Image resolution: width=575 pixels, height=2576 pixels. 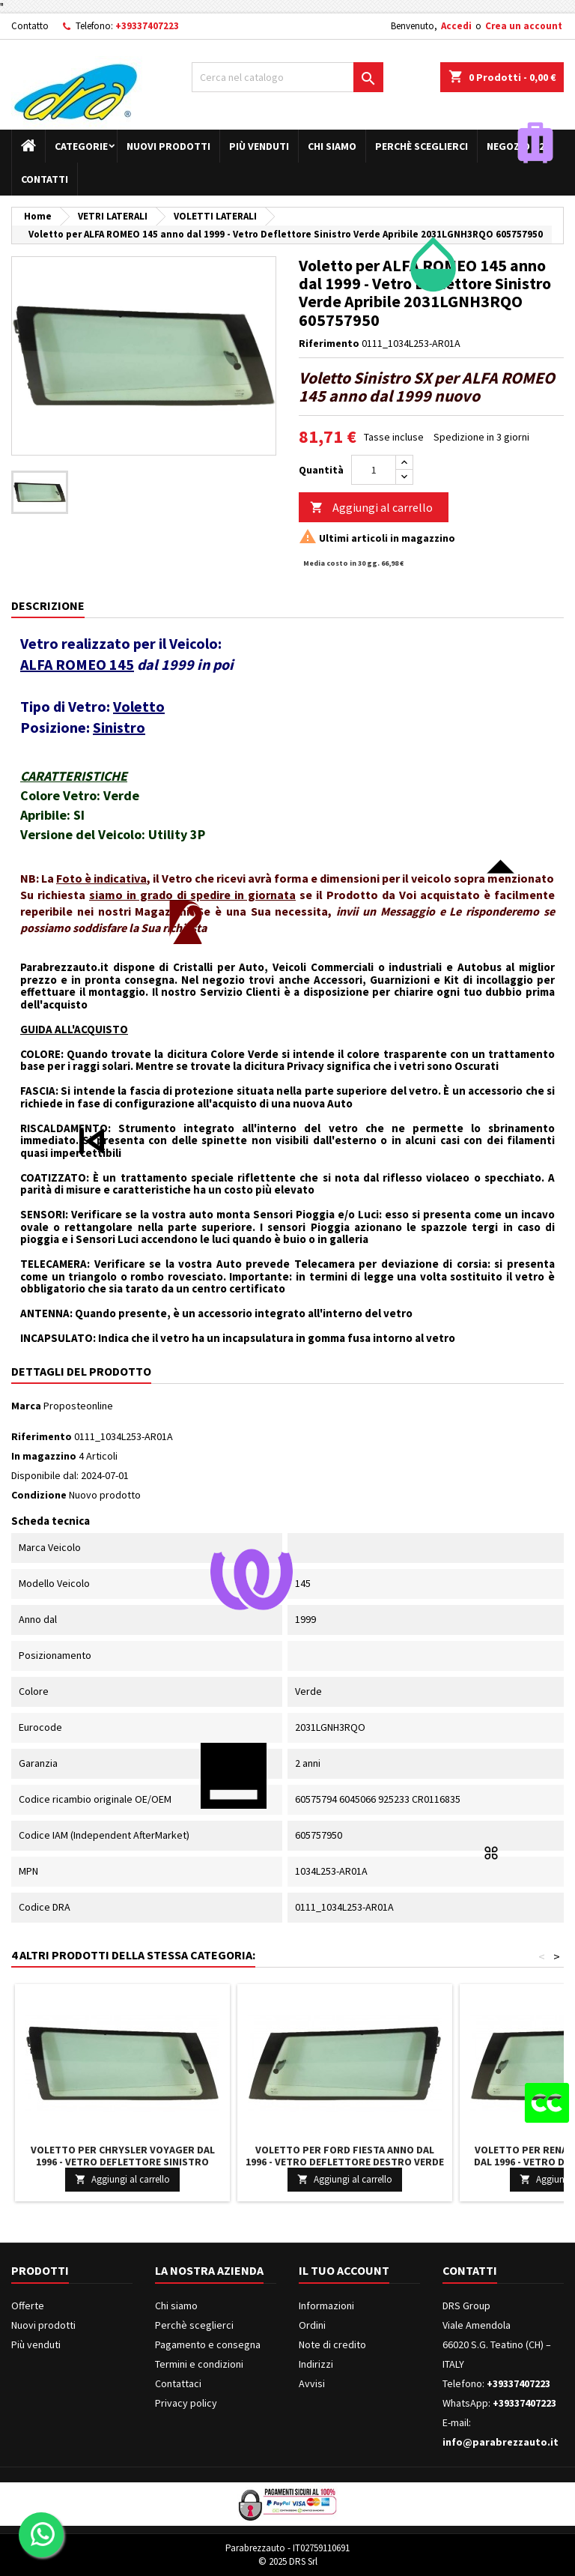 What do you see at coordinates (547, 2102) in the screenshot?
I see `enable closed captions for video content` at bounding box center [547, 2102].